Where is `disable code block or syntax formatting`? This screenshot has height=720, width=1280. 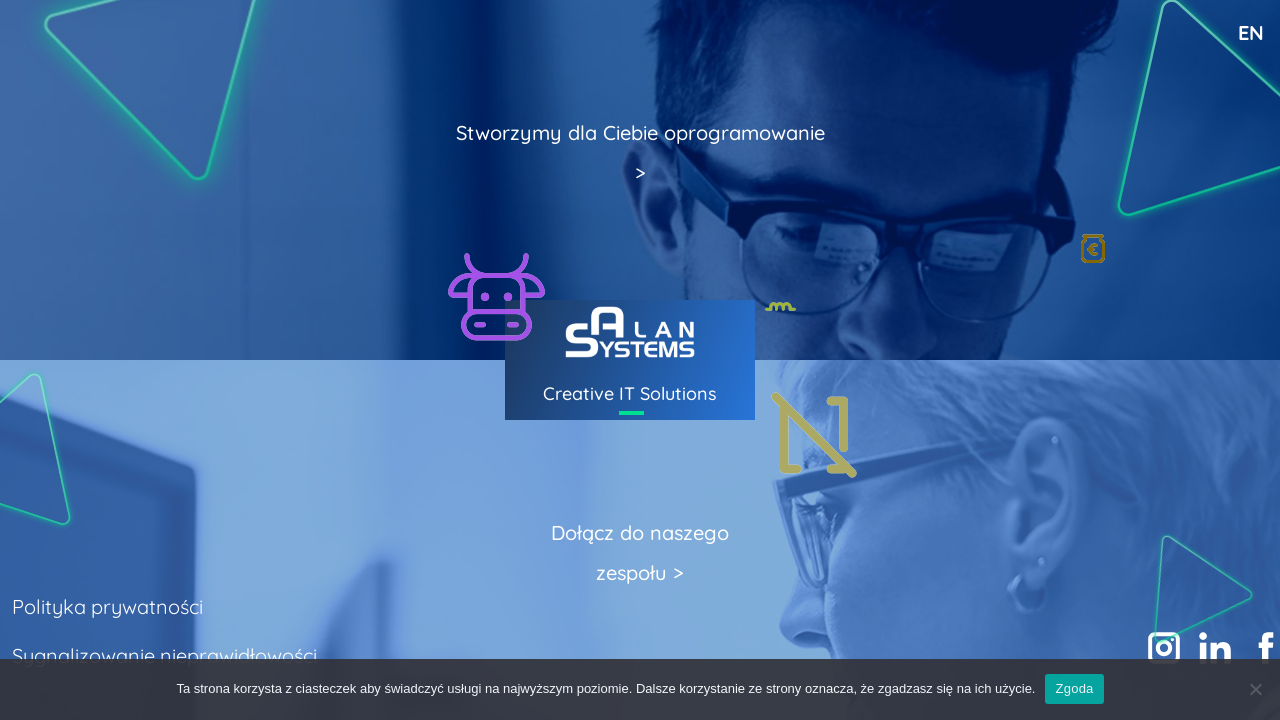 disable code block or syntax formatting is located at coordinates (814, 435).